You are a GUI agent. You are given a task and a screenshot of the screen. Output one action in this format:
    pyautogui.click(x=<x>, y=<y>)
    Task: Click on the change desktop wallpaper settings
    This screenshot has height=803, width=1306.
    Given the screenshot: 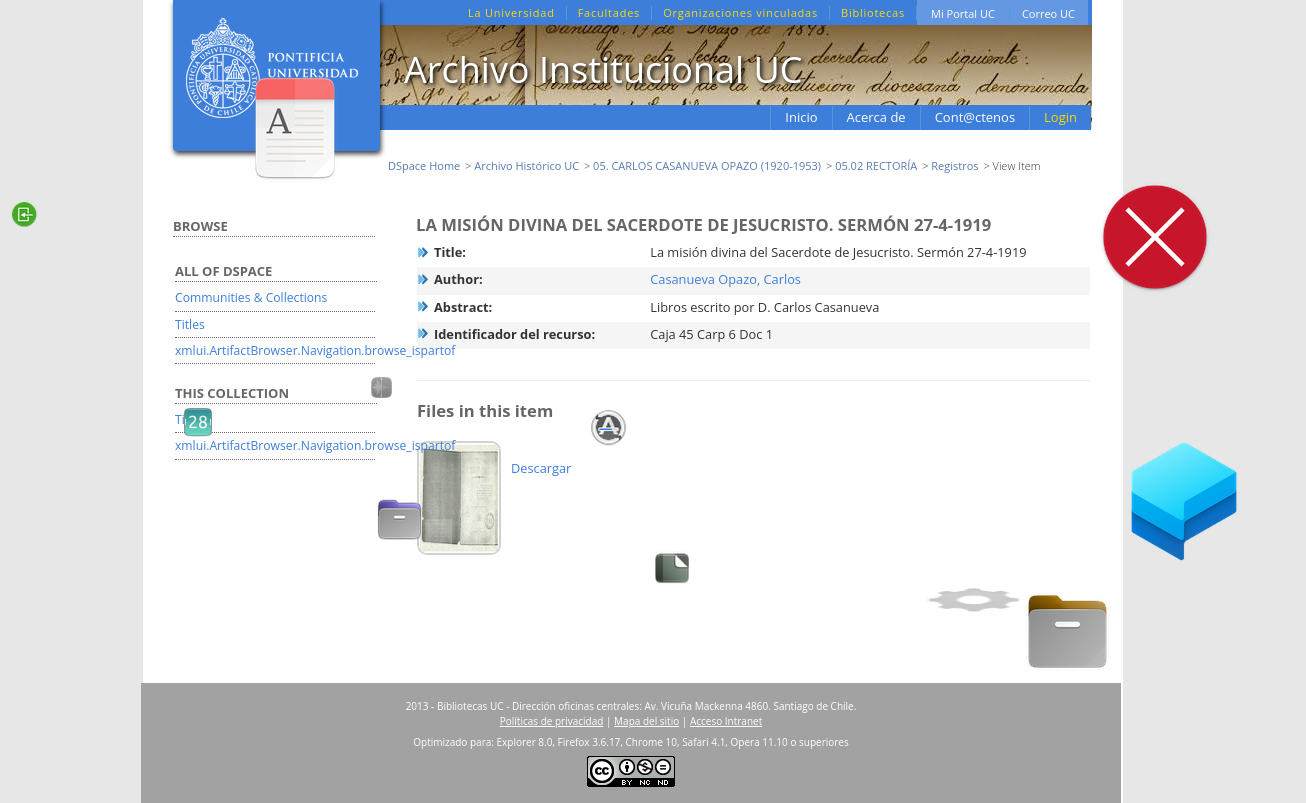 What is the action you would take?
    pyautogui.click(x=672, y=567)
    